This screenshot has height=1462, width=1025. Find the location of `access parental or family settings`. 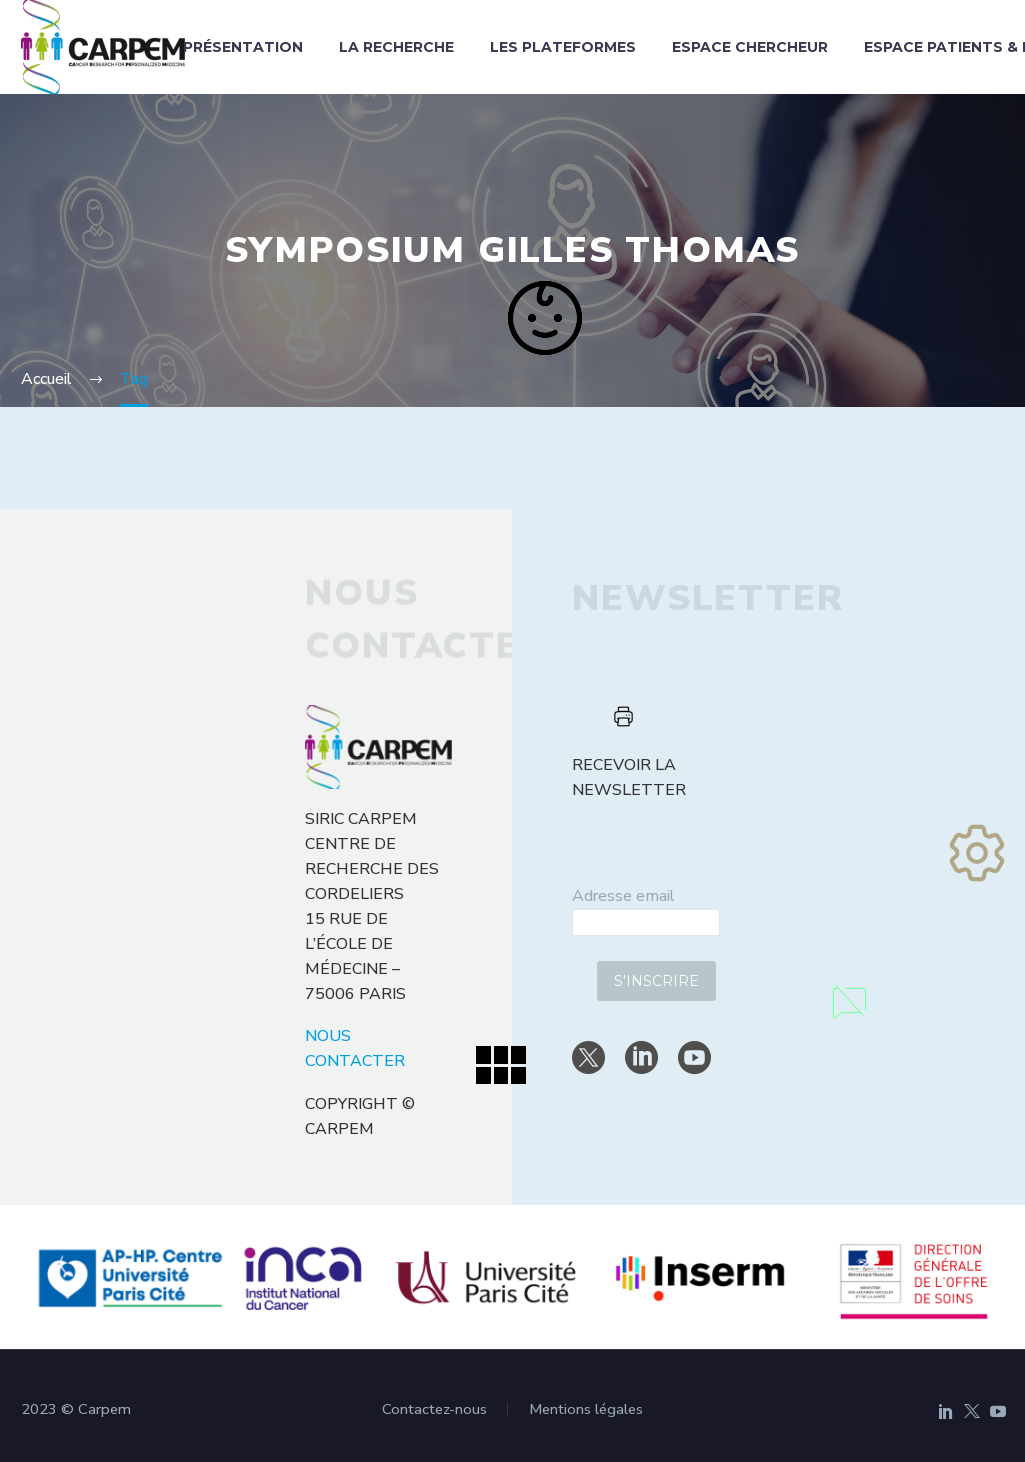

access parental or family settings is located at coordinates (545, 318).